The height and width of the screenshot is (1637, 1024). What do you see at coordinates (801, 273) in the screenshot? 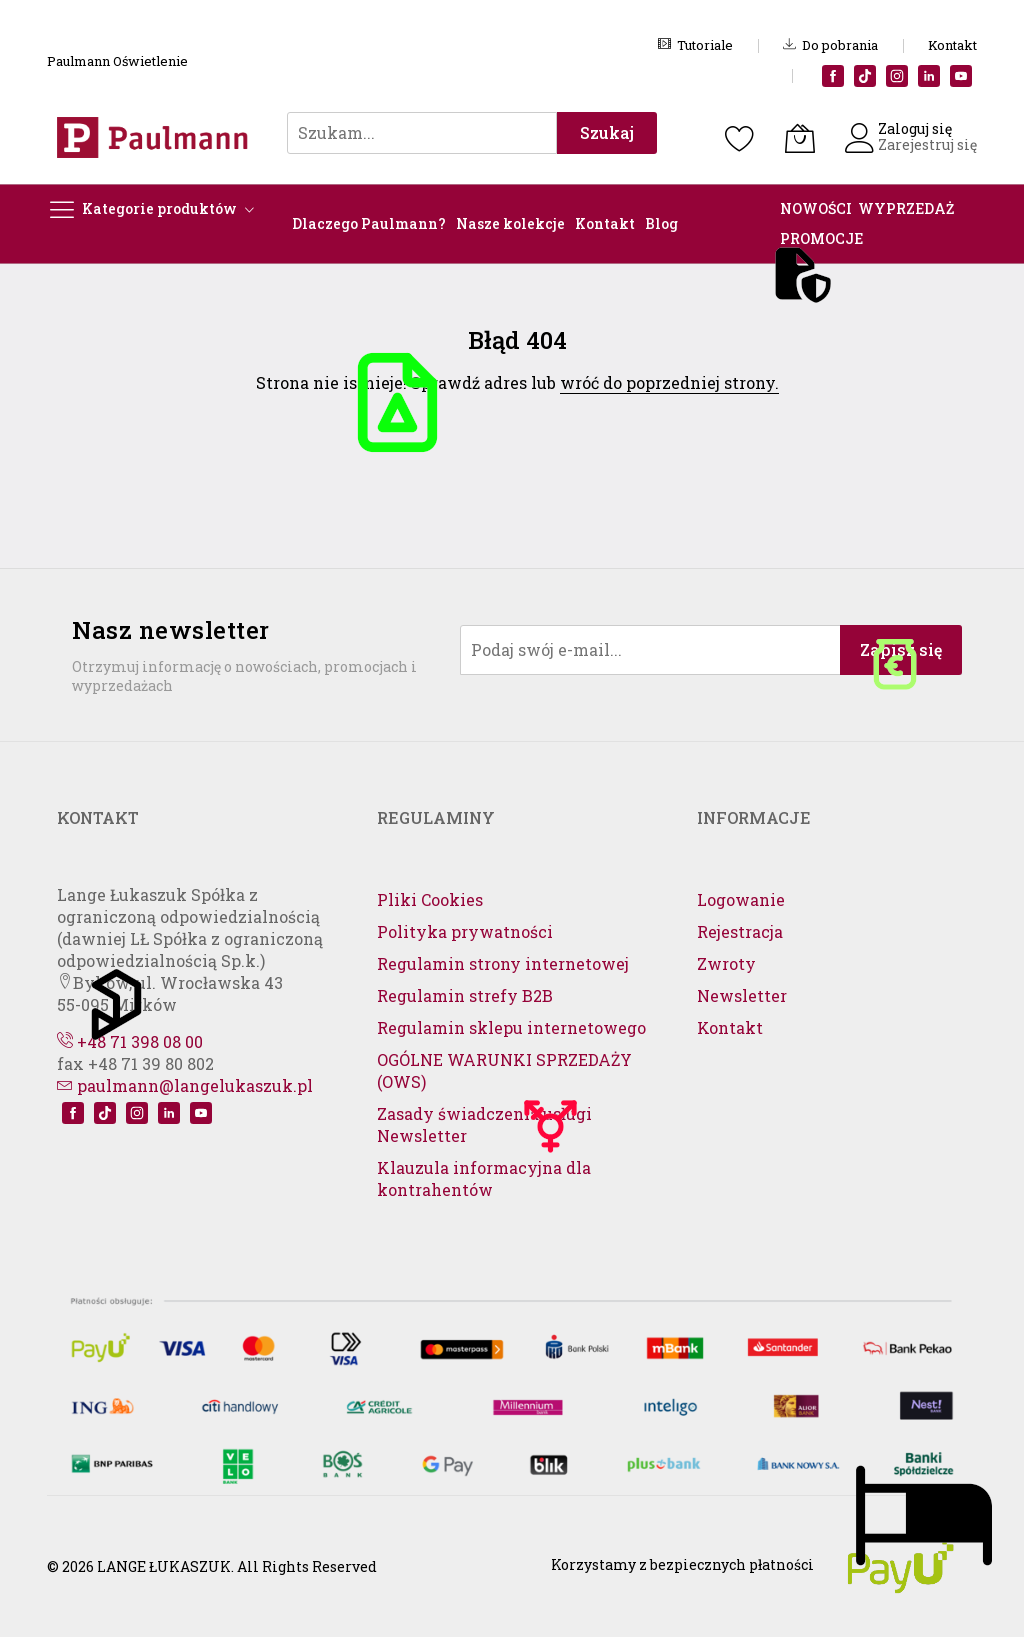
I see `indicates a protected or secure file` at bounding box center [801, 273].